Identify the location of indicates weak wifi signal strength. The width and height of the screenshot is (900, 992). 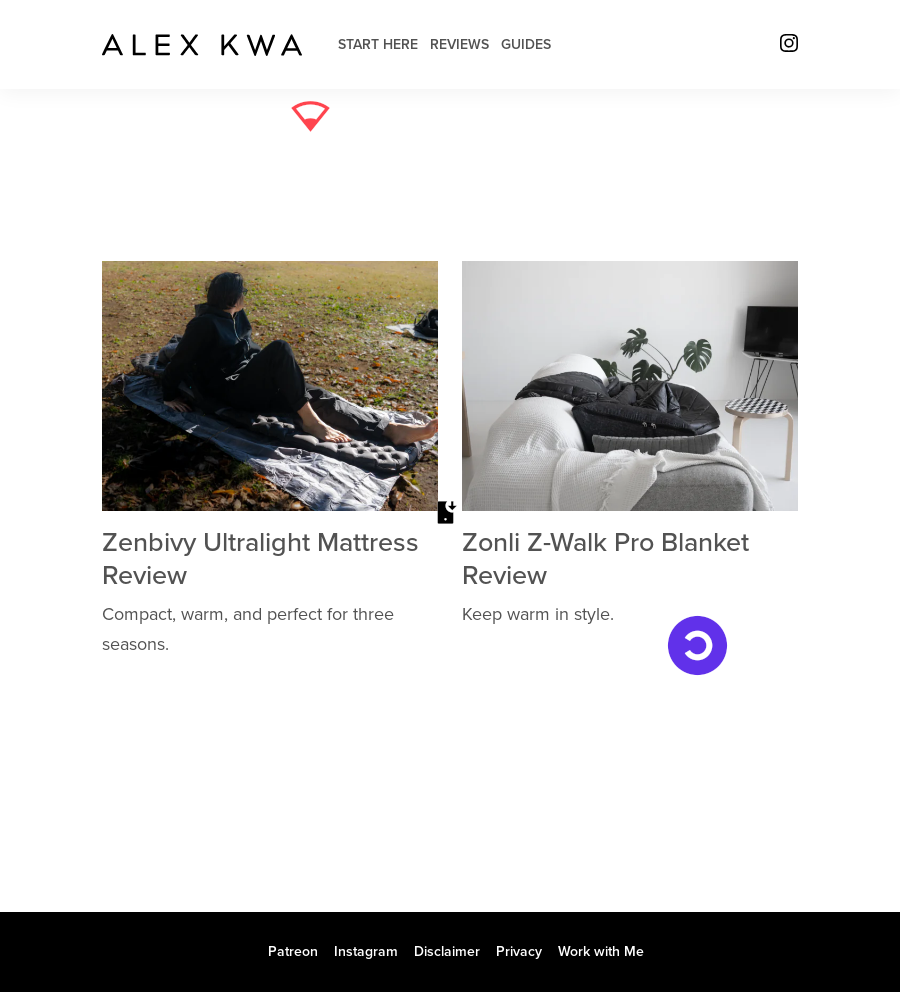
(310, 116).